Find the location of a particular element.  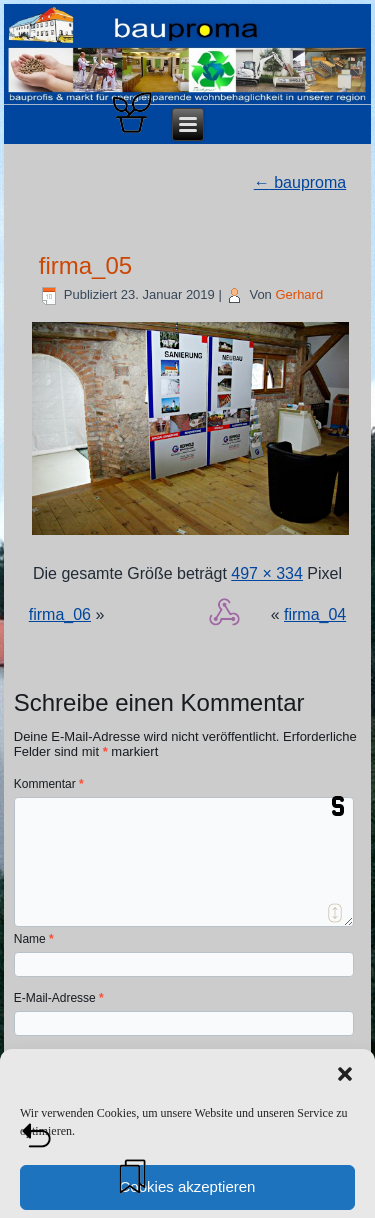

indicates small size option is located at coordinates (338, 806).